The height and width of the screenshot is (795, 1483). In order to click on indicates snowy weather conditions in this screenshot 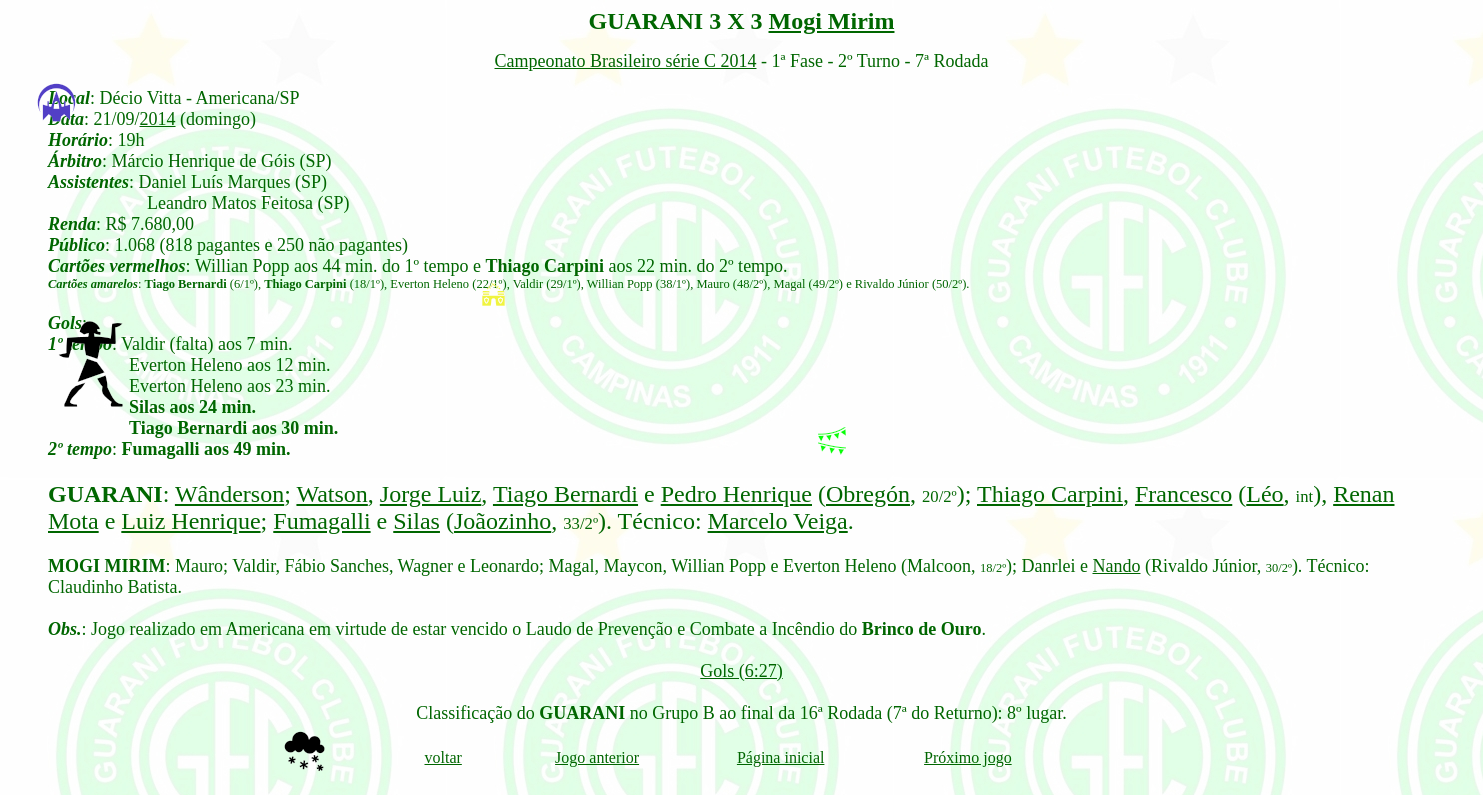, I will do `click(304, 751)`.